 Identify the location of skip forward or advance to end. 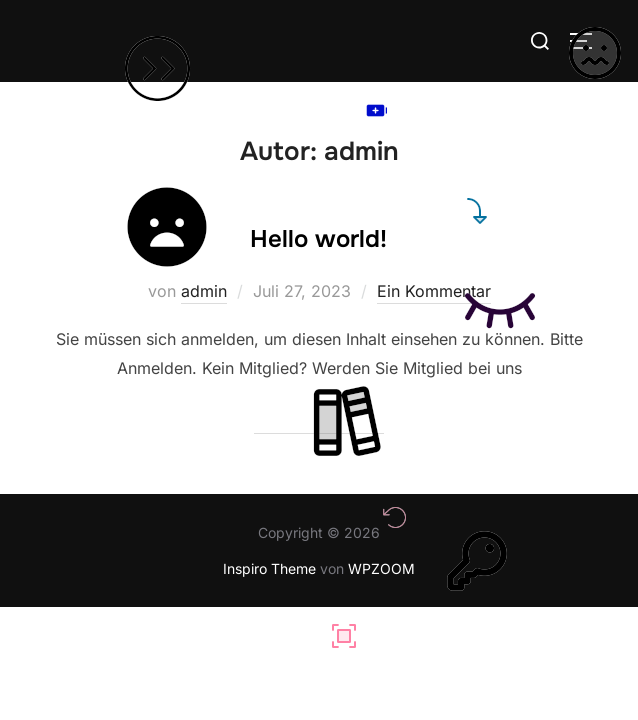
(157, 68).